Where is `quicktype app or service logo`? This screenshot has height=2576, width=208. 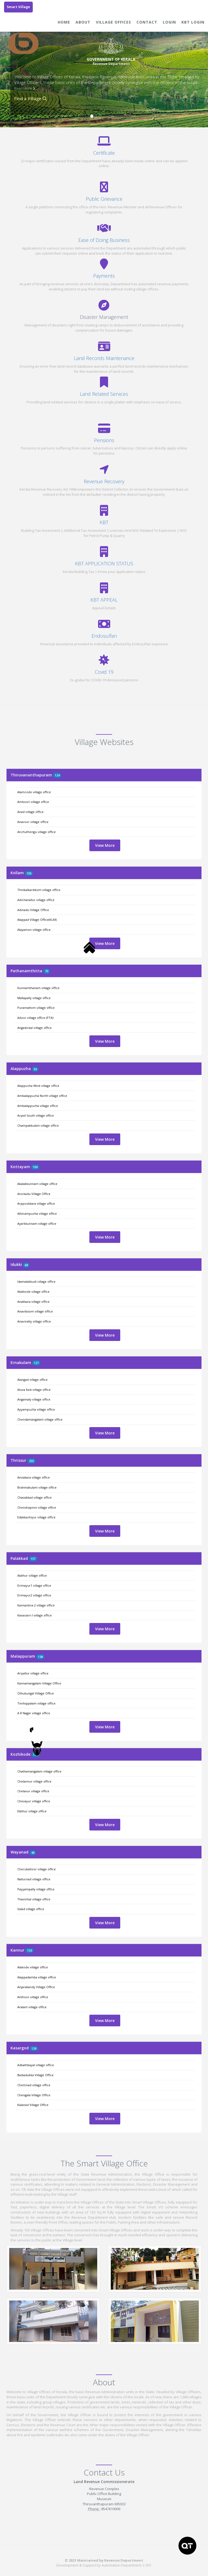 quicktype app or service logo is located at coordinates (187, 2546).